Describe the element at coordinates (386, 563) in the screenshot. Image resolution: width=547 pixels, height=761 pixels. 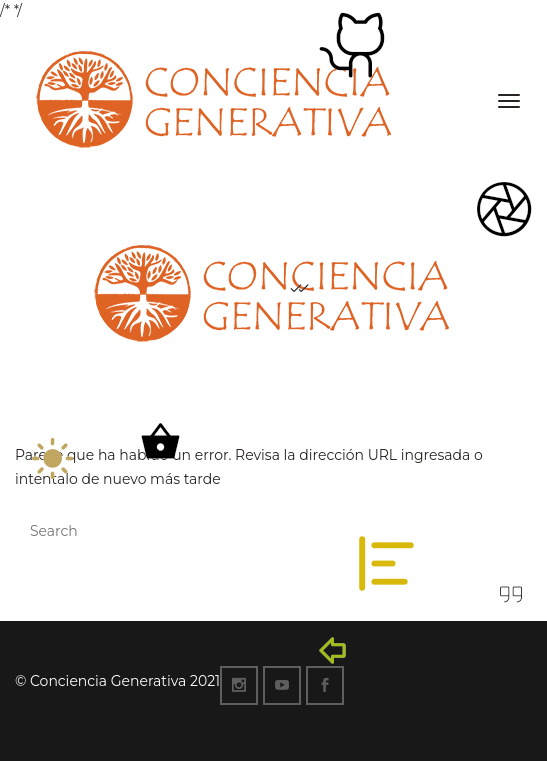
I see `align text to the left` at that location.